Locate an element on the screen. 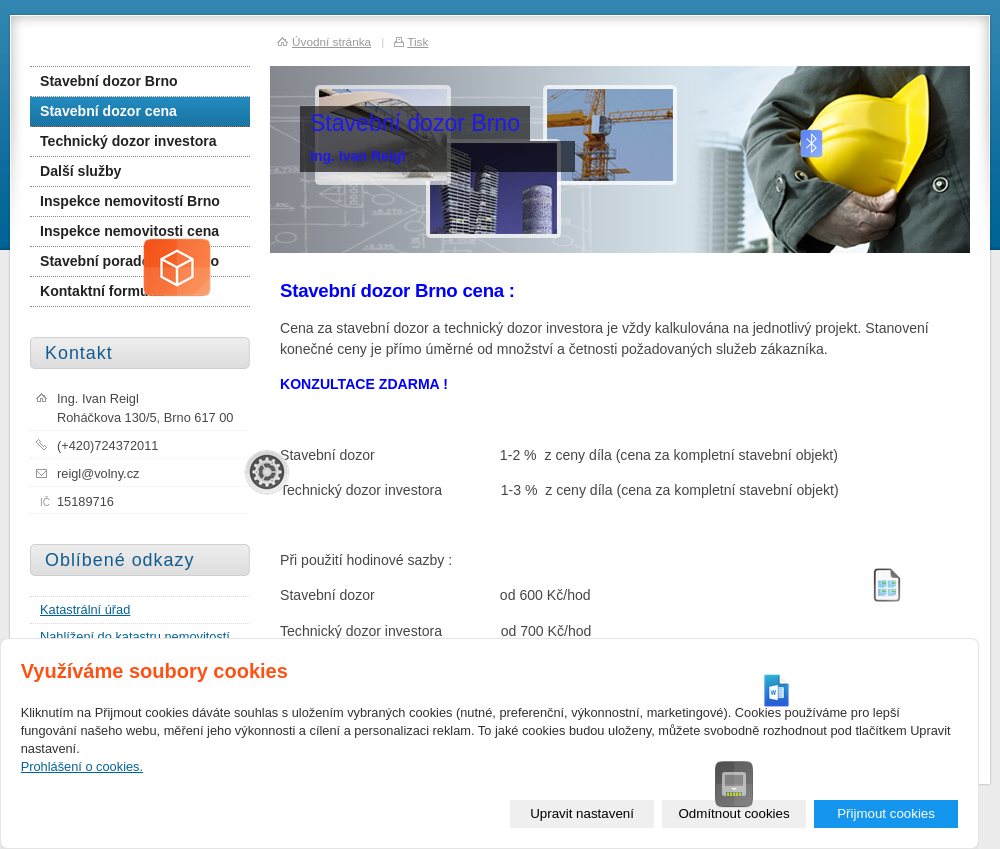  indicates bluetooth is currently enabled and active is located at coordinates (811, 143).